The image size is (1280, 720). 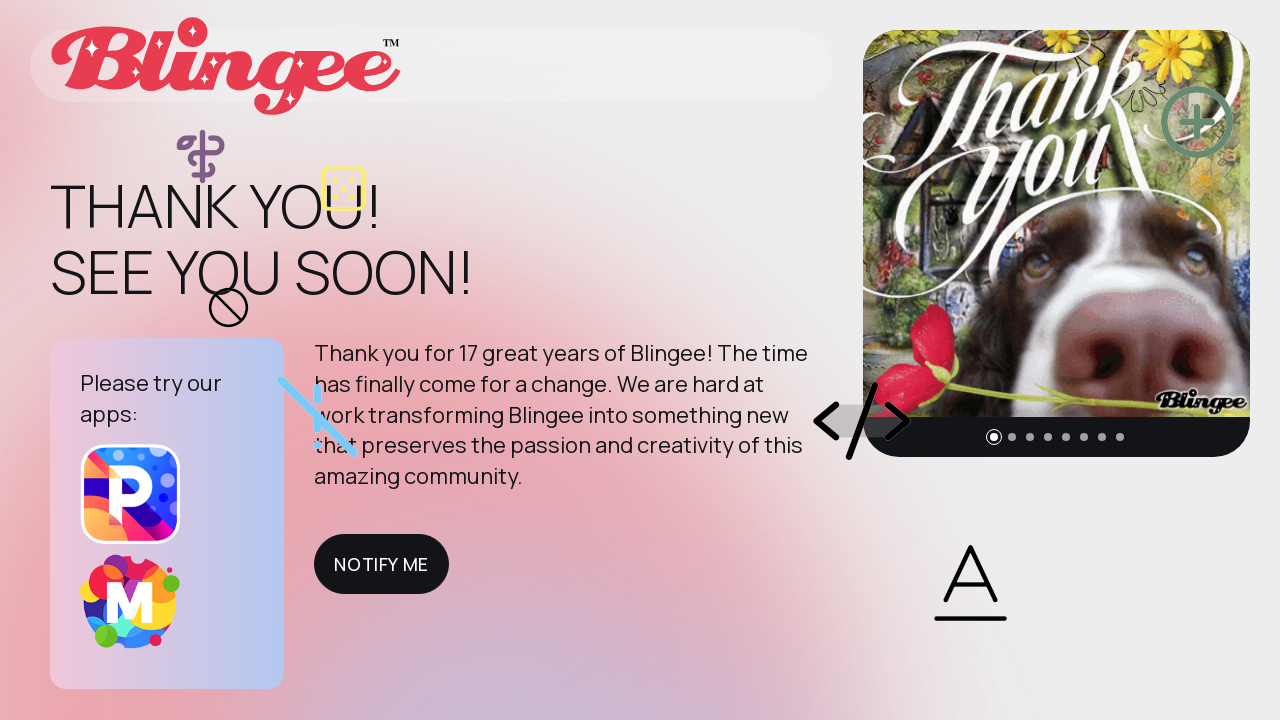 I want to click on add a new item, so click(x=1197, y=122).